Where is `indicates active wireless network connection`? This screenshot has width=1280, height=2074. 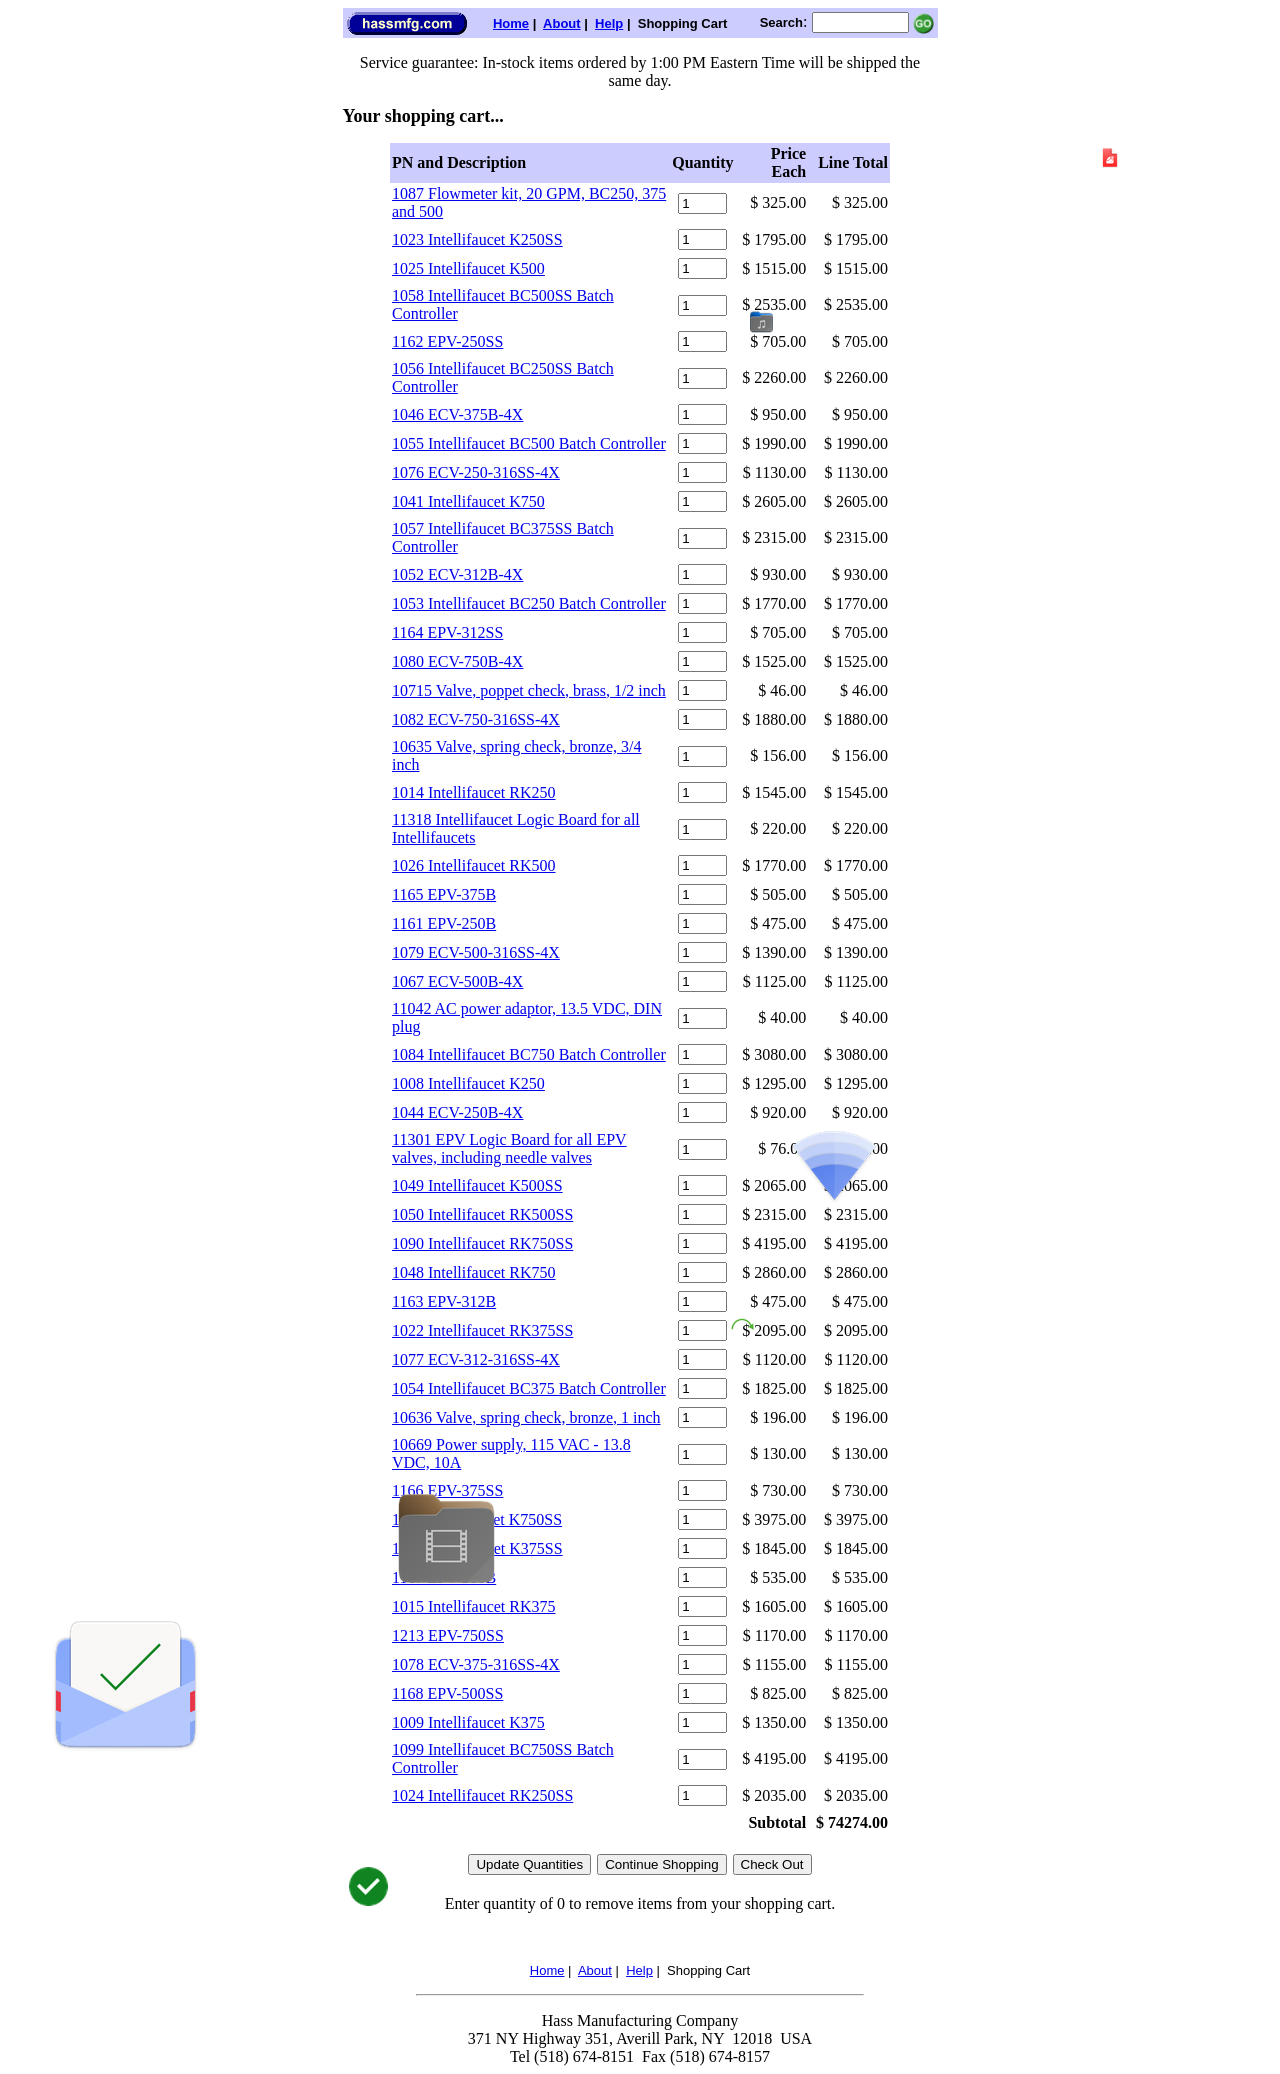
indicates active wireless network connection is located at coordinates (834, 1165).